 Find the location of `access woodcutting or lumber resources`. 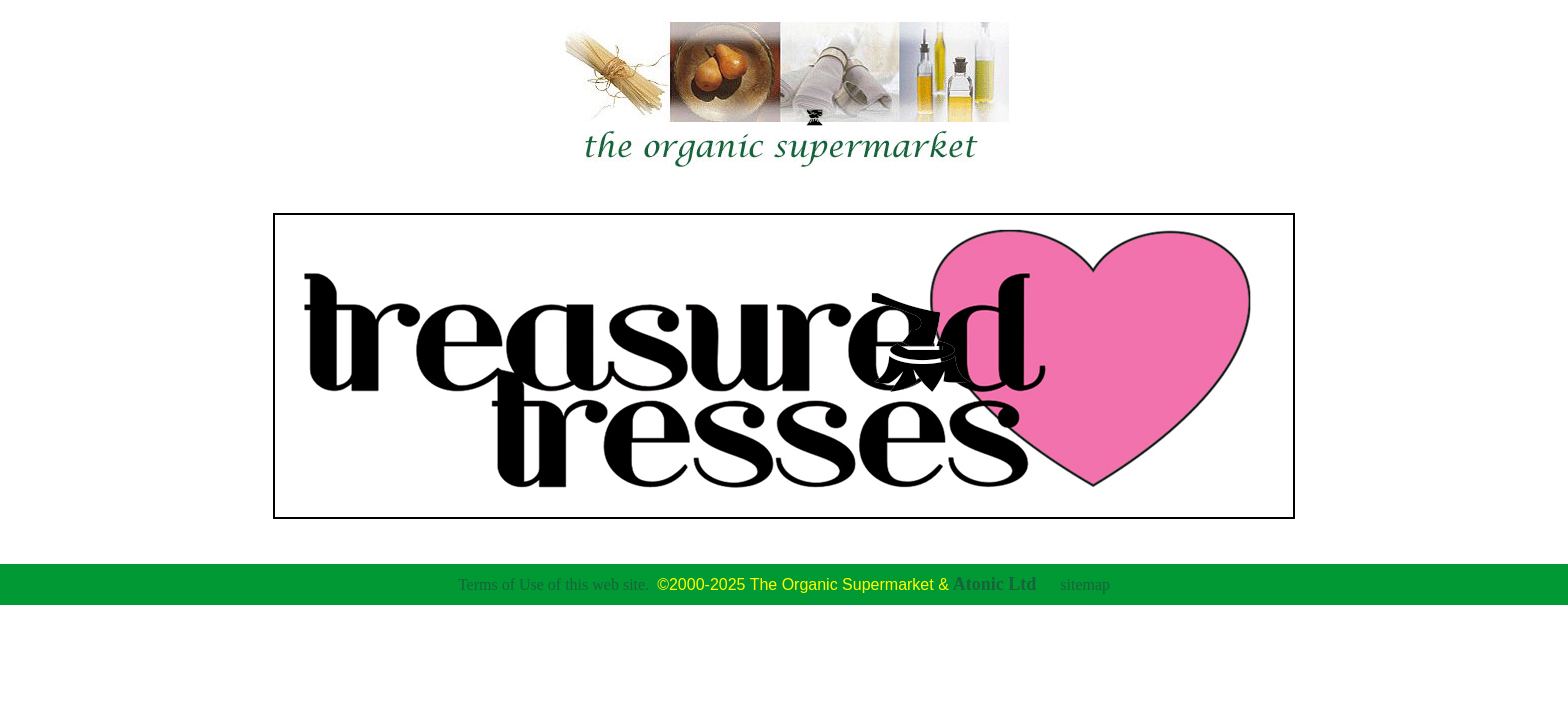

access woodcutting or lumber resources is located at coordinates (921, 342).